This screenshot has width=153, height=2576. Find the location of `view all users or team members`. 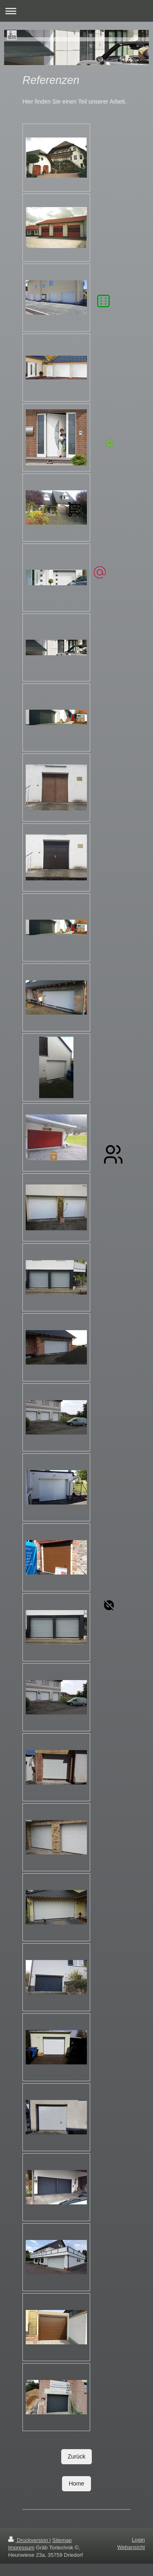

view all users or team members is located at coordinates (113, 1154).